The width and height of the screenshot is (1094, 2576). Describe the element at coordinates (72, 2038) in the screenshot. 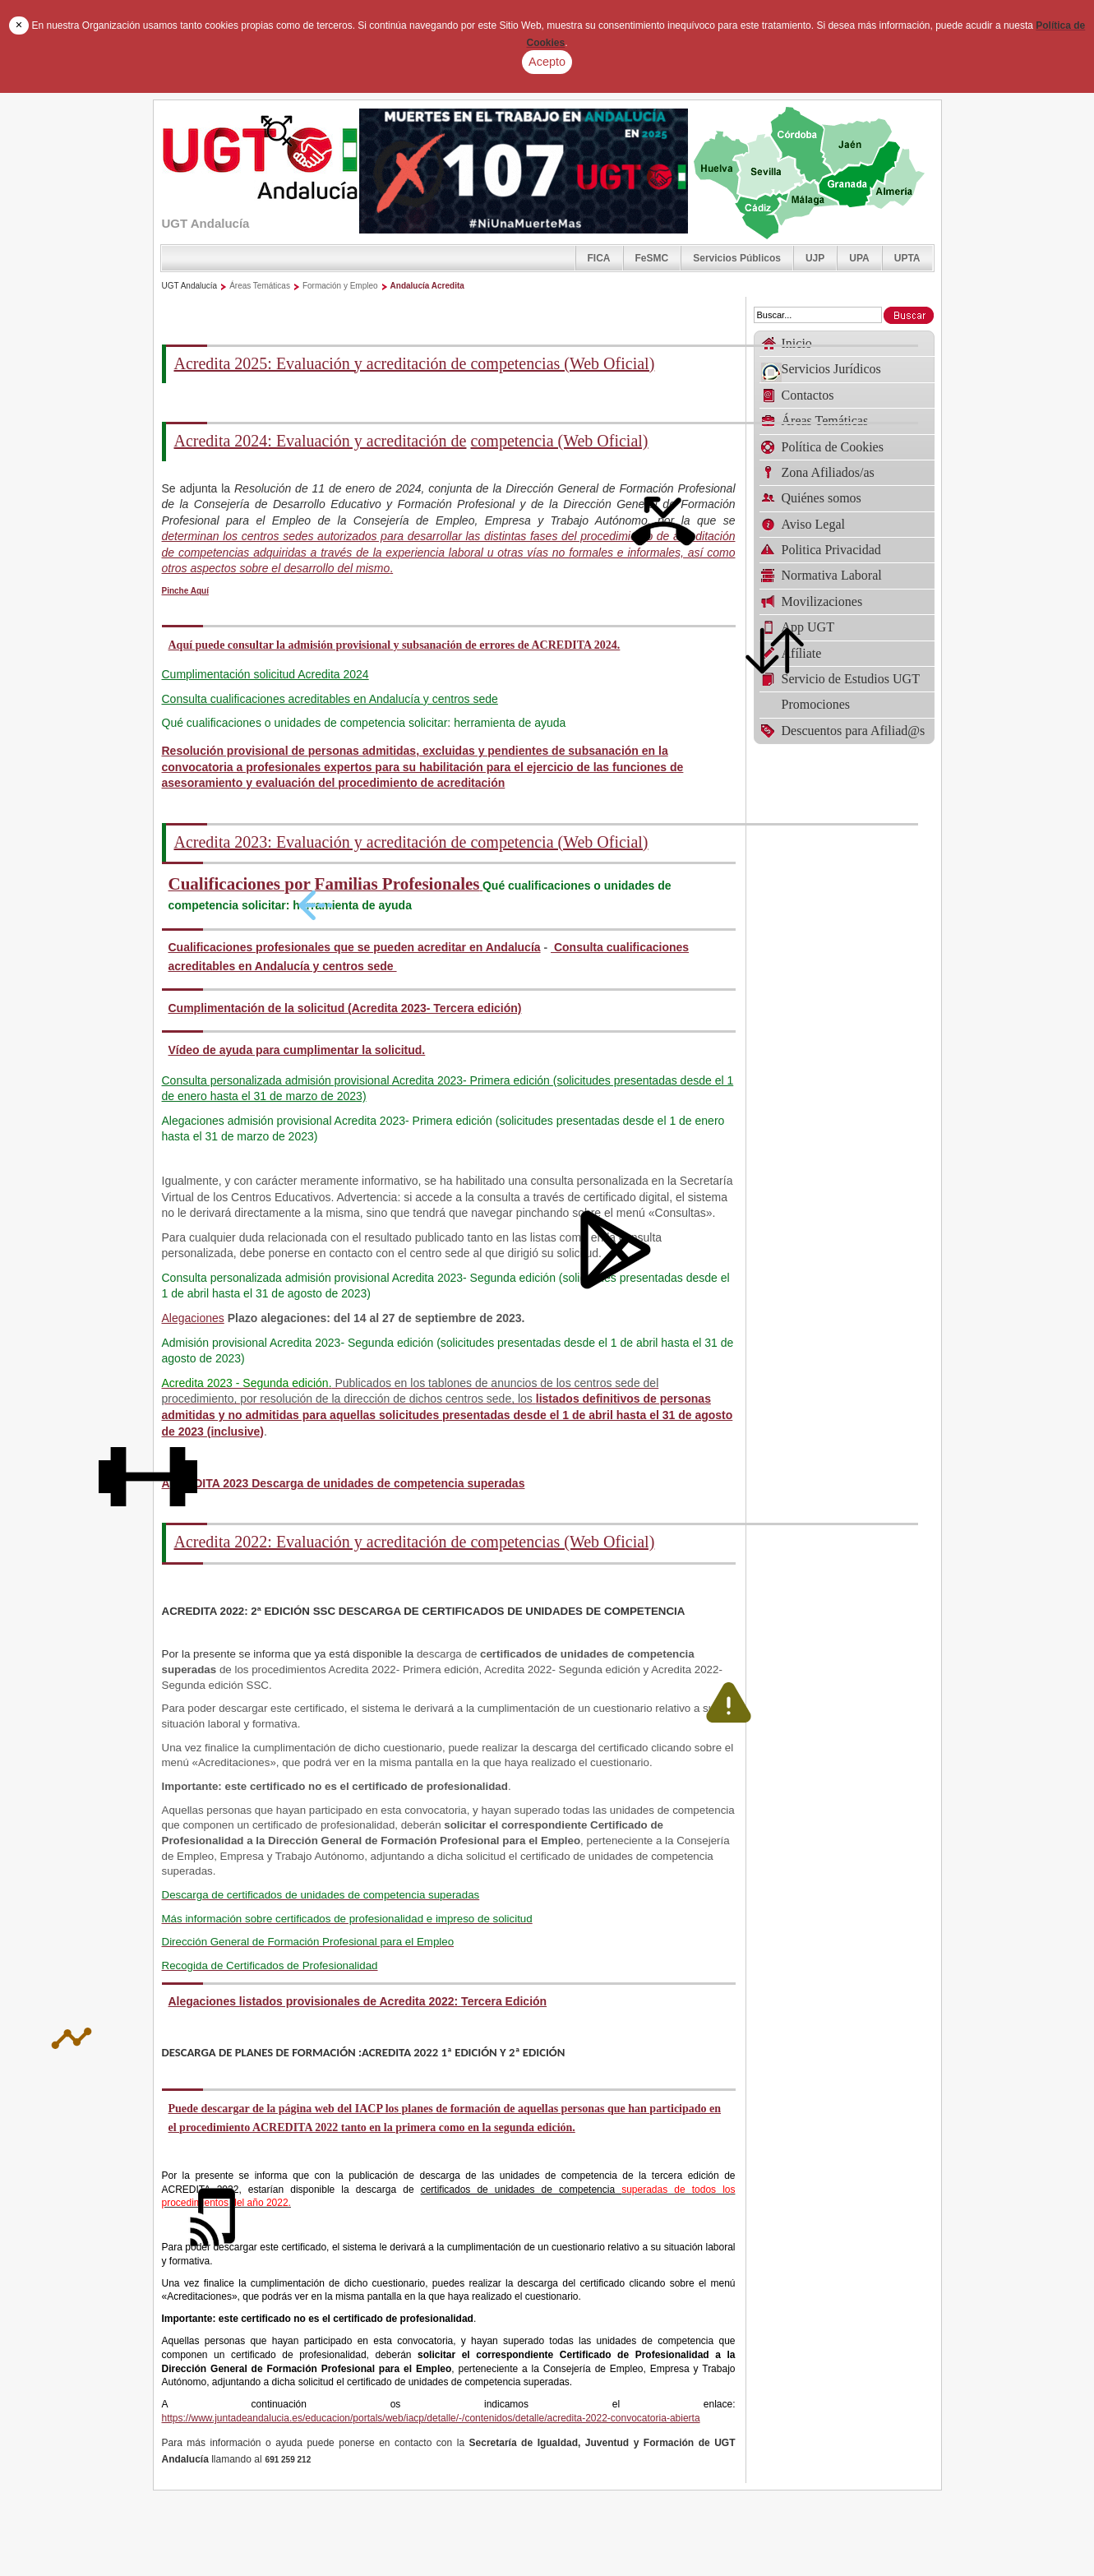

I see `view analytics and statistics` at that location.